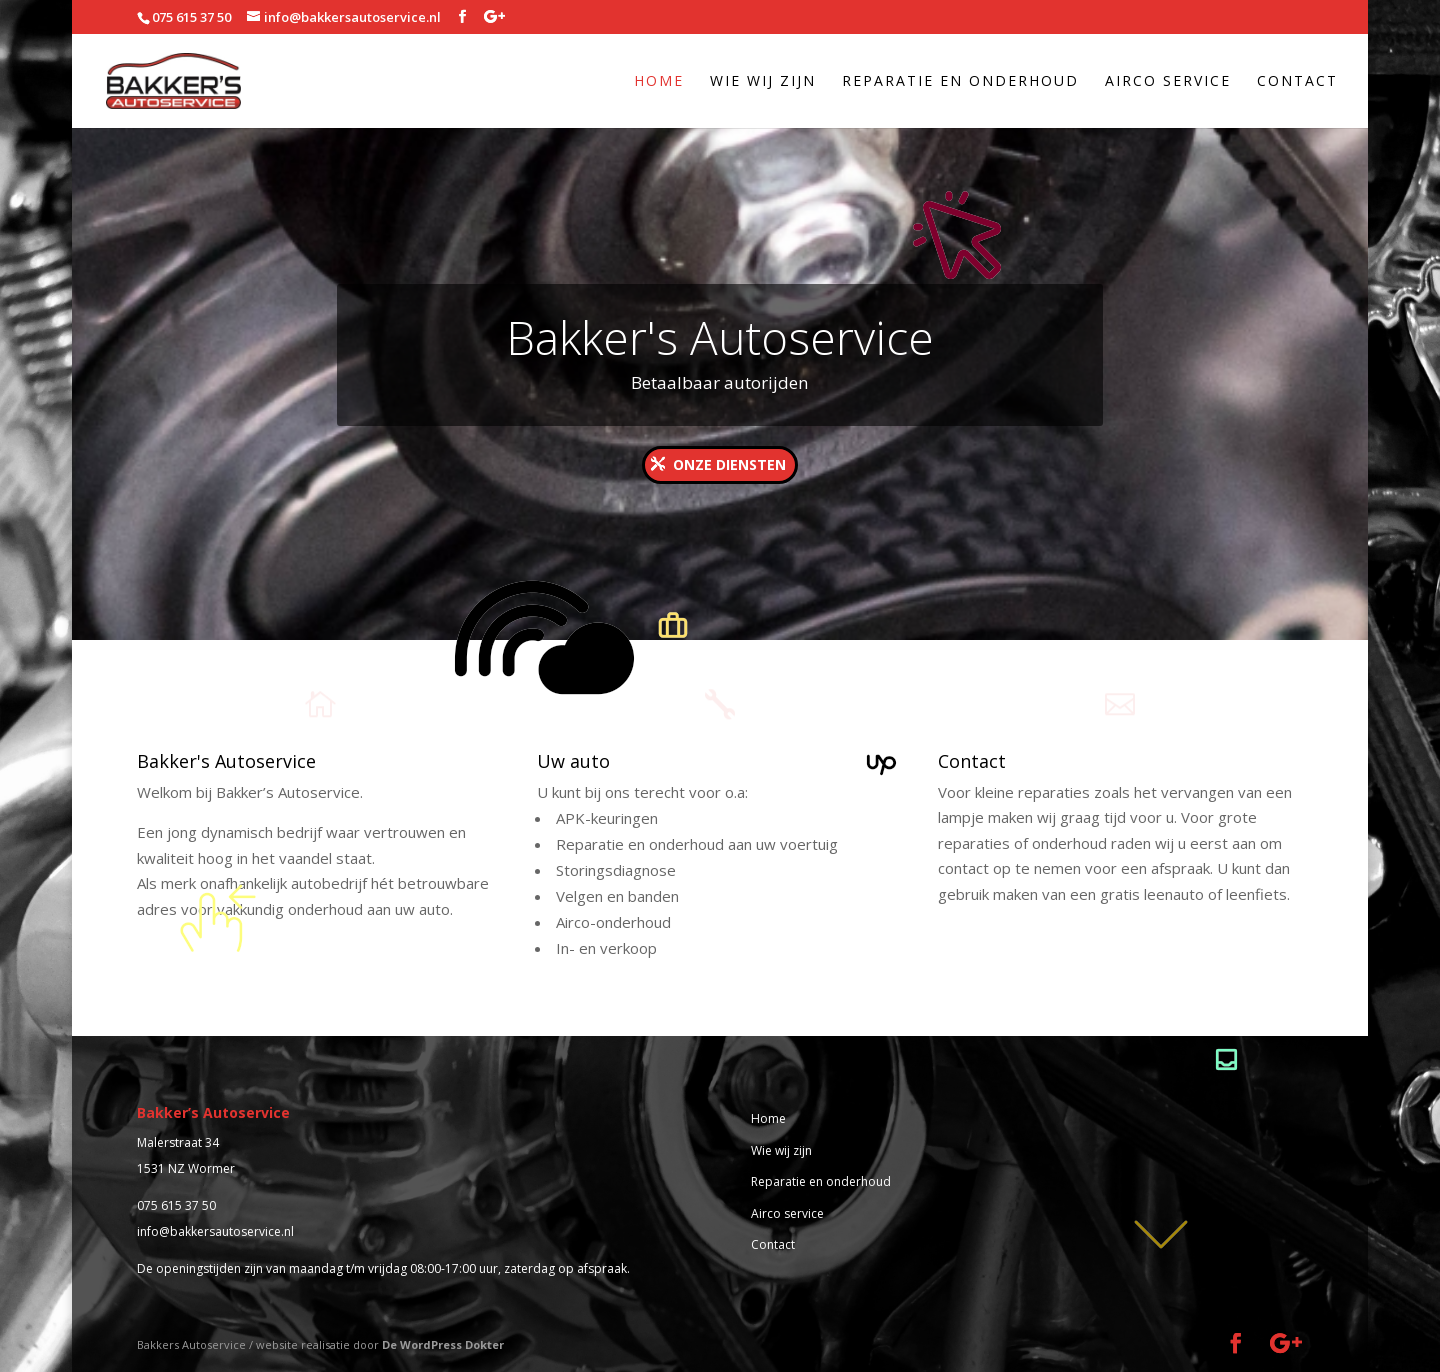 The height and width of the screenshot is (1372, 1440). I want to click on link to upwork freelancer profile, so click(881, 763).